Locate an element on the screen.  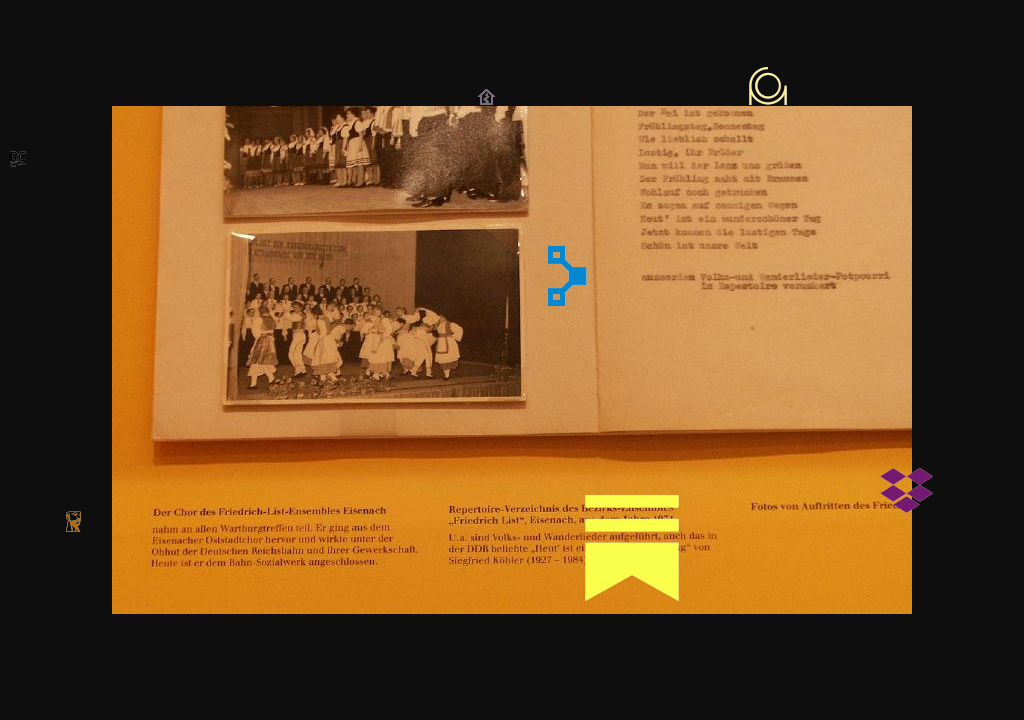
open Dropbox cloud storage is located at coordinates (906, 490).